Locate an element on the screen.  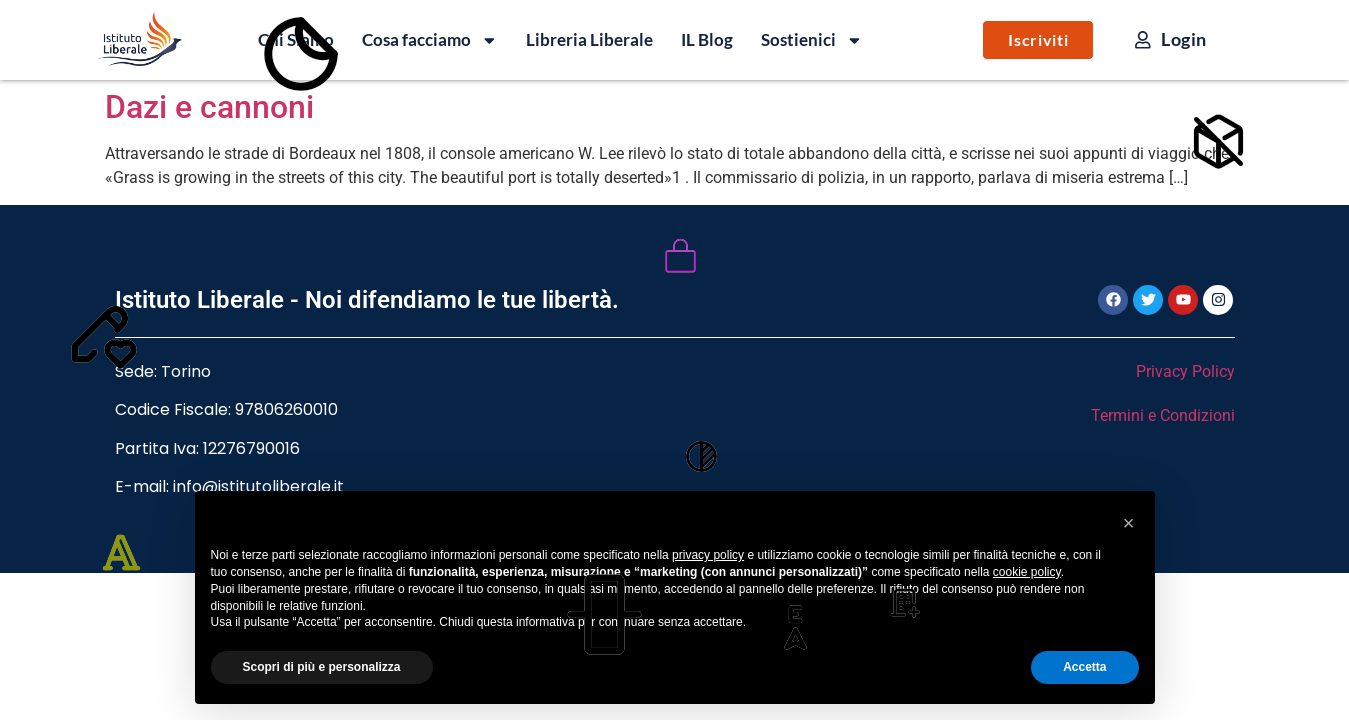
add a new building or property is located at coordinates (904, 602).